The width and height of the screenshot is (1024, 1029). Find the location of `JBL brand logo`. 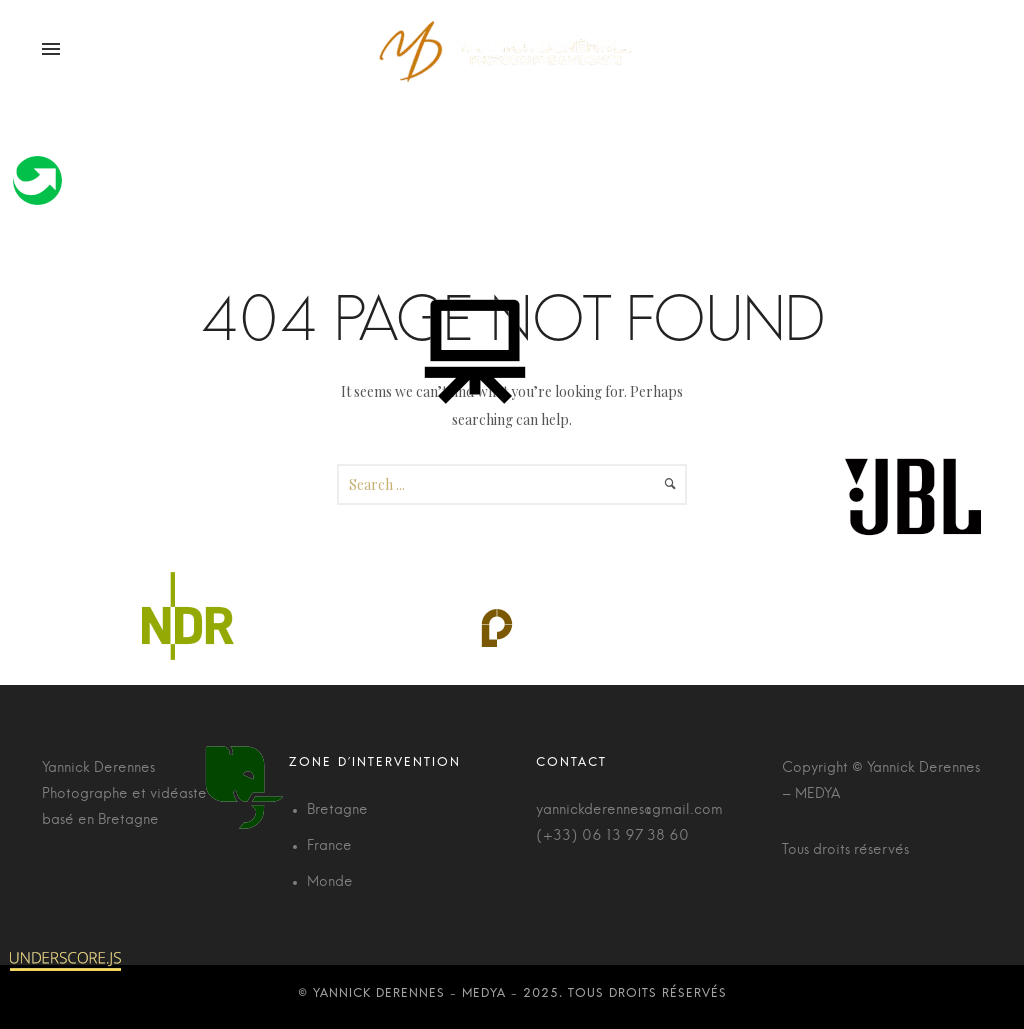

JBL brand logo is located at coordinates (913, 497).